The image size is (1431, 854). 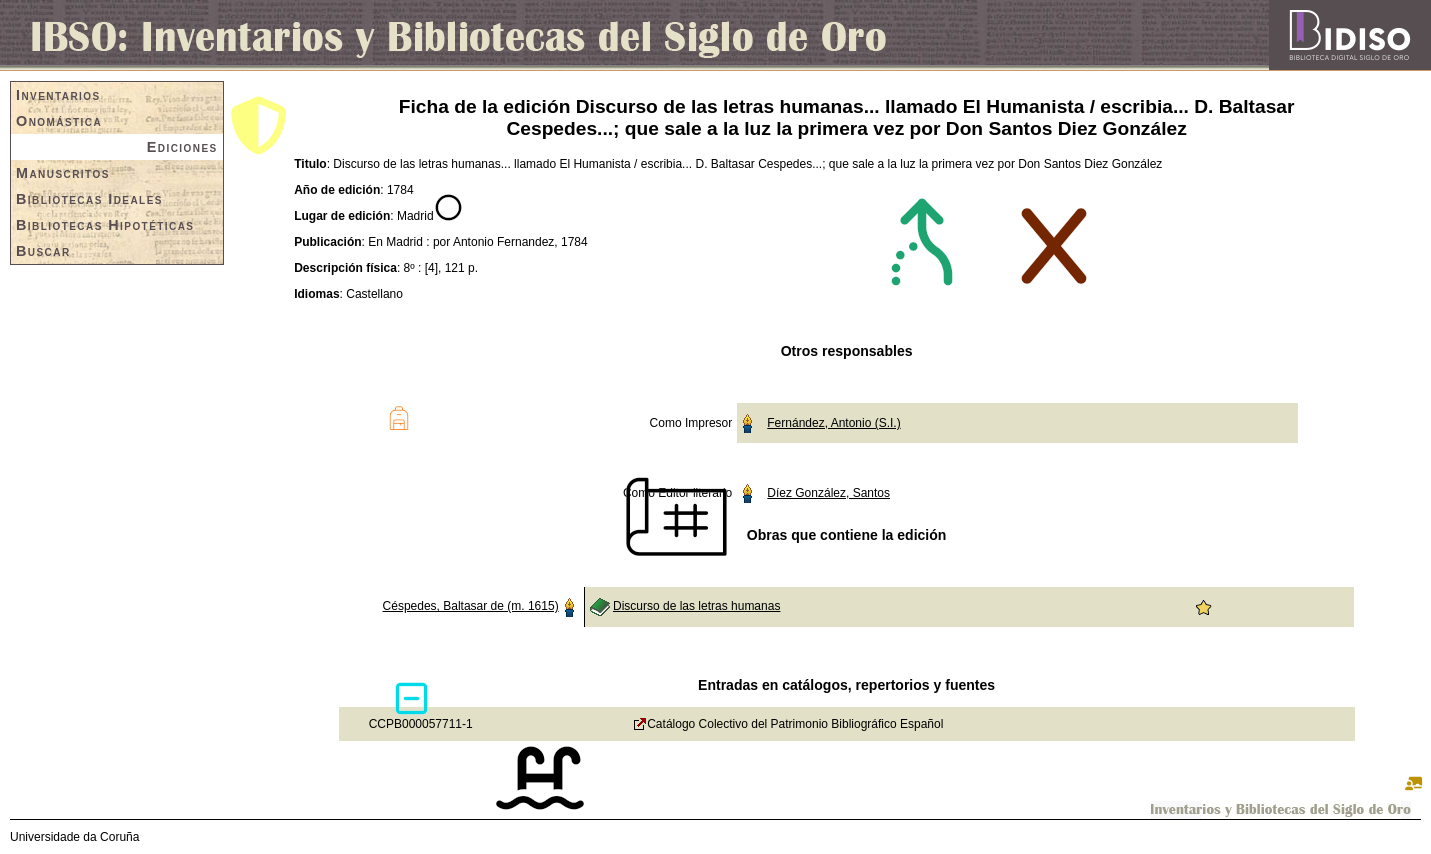 What do you see at coordinates (676, 520) in the screenshot?
I see `view project blueprints or schematics` at bounding box center [676, 520].